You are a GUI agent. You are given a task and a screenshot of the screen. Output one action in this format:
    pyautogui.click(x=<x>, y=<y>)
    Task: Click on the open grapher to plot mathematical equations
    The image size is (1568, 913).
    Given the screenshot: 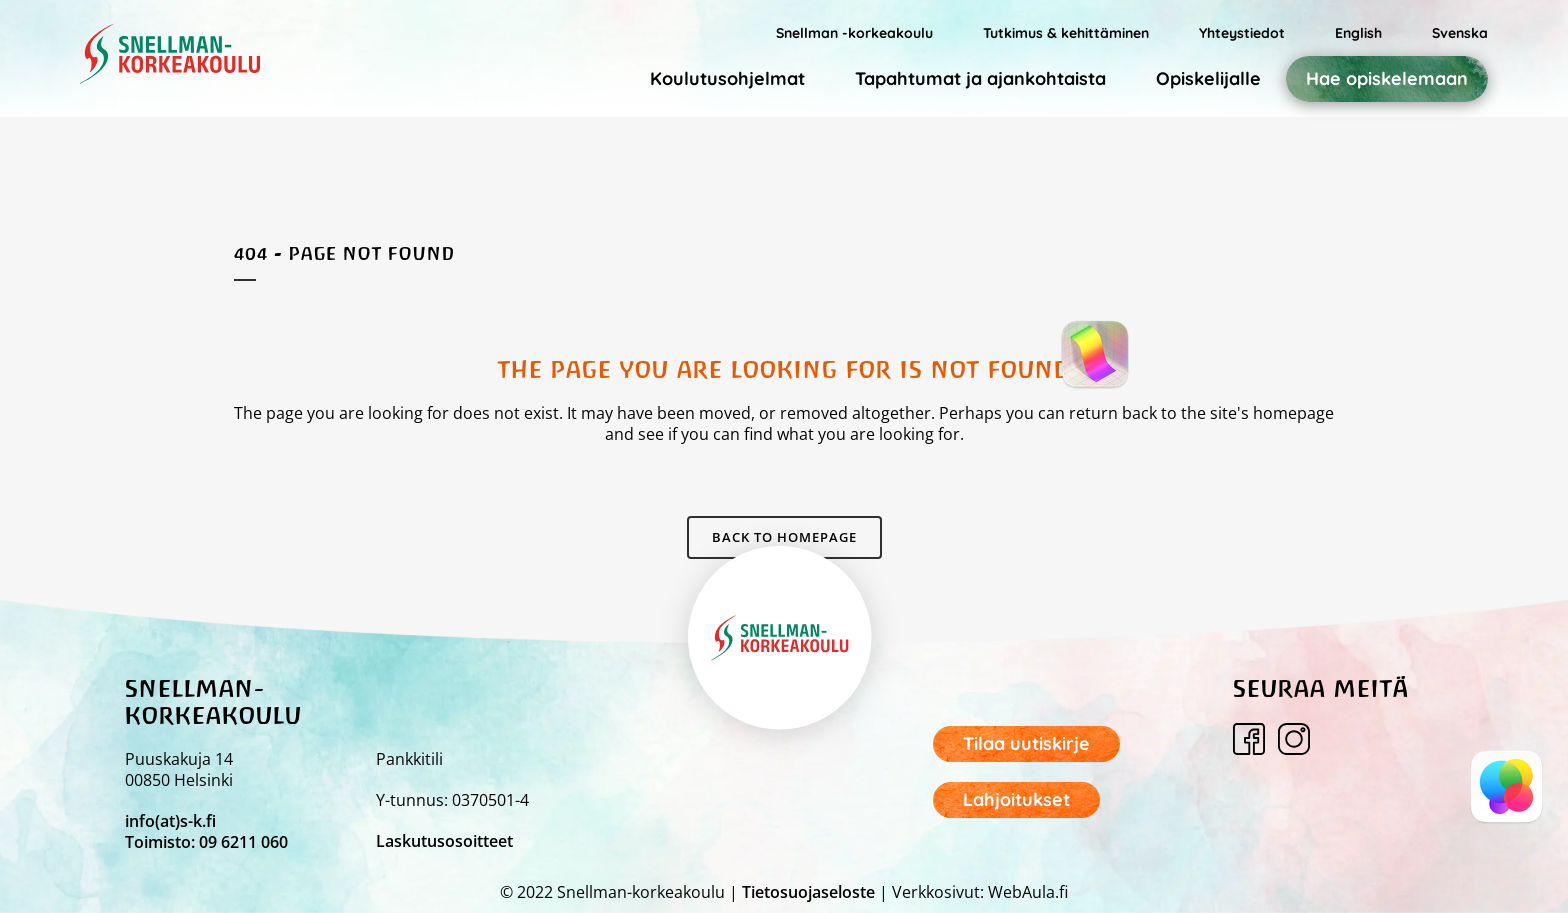 What is the action you would take?
    pyautogui.click(x=1095, y=354)
    